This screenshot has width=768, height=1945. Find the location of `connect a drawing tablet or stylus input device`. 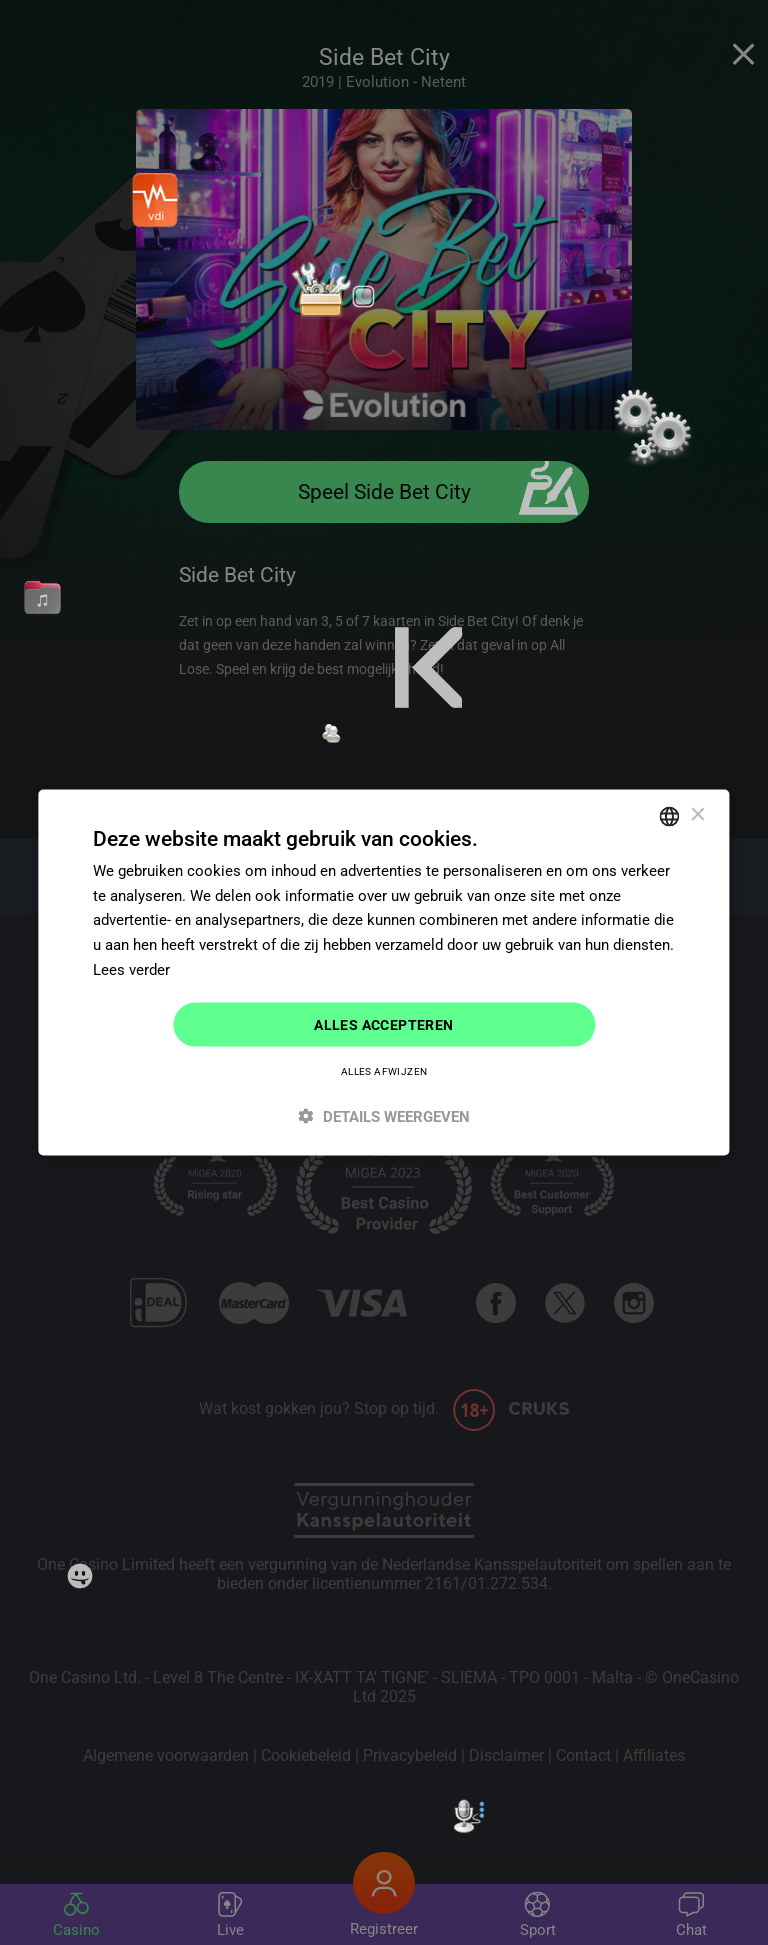

connect a drawing tablet or stylus input device is located at coordinates (548, 489).